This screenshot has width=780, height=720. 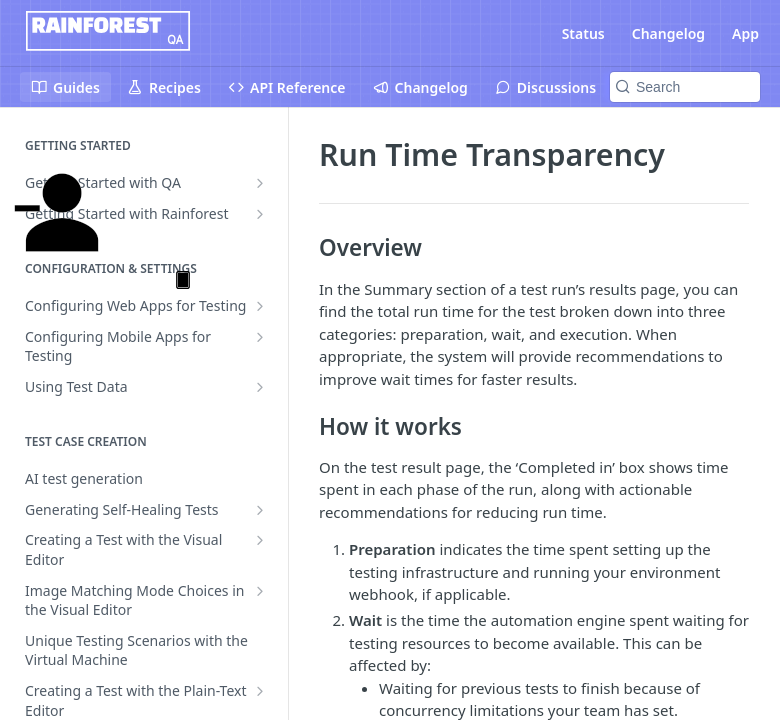 What do you see at coordinates (56, 212) in the screenshot?
I see `remove a contact or friend` at bounding box center [56, 212].